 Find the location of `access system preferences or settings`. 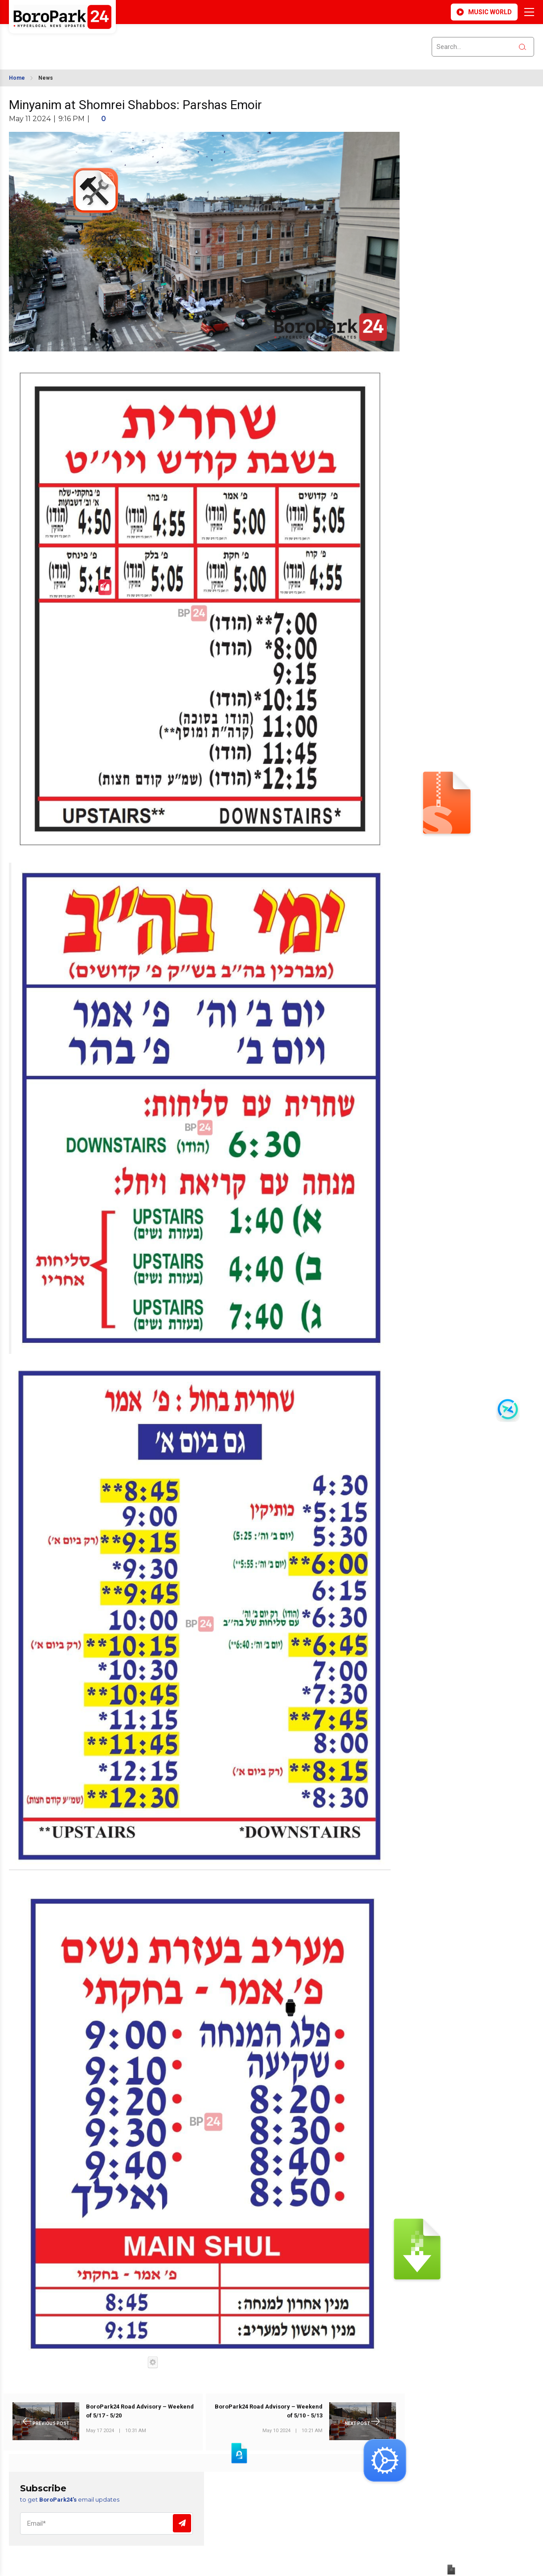

access system preferences or settings is located at coordinates (385, 2461).